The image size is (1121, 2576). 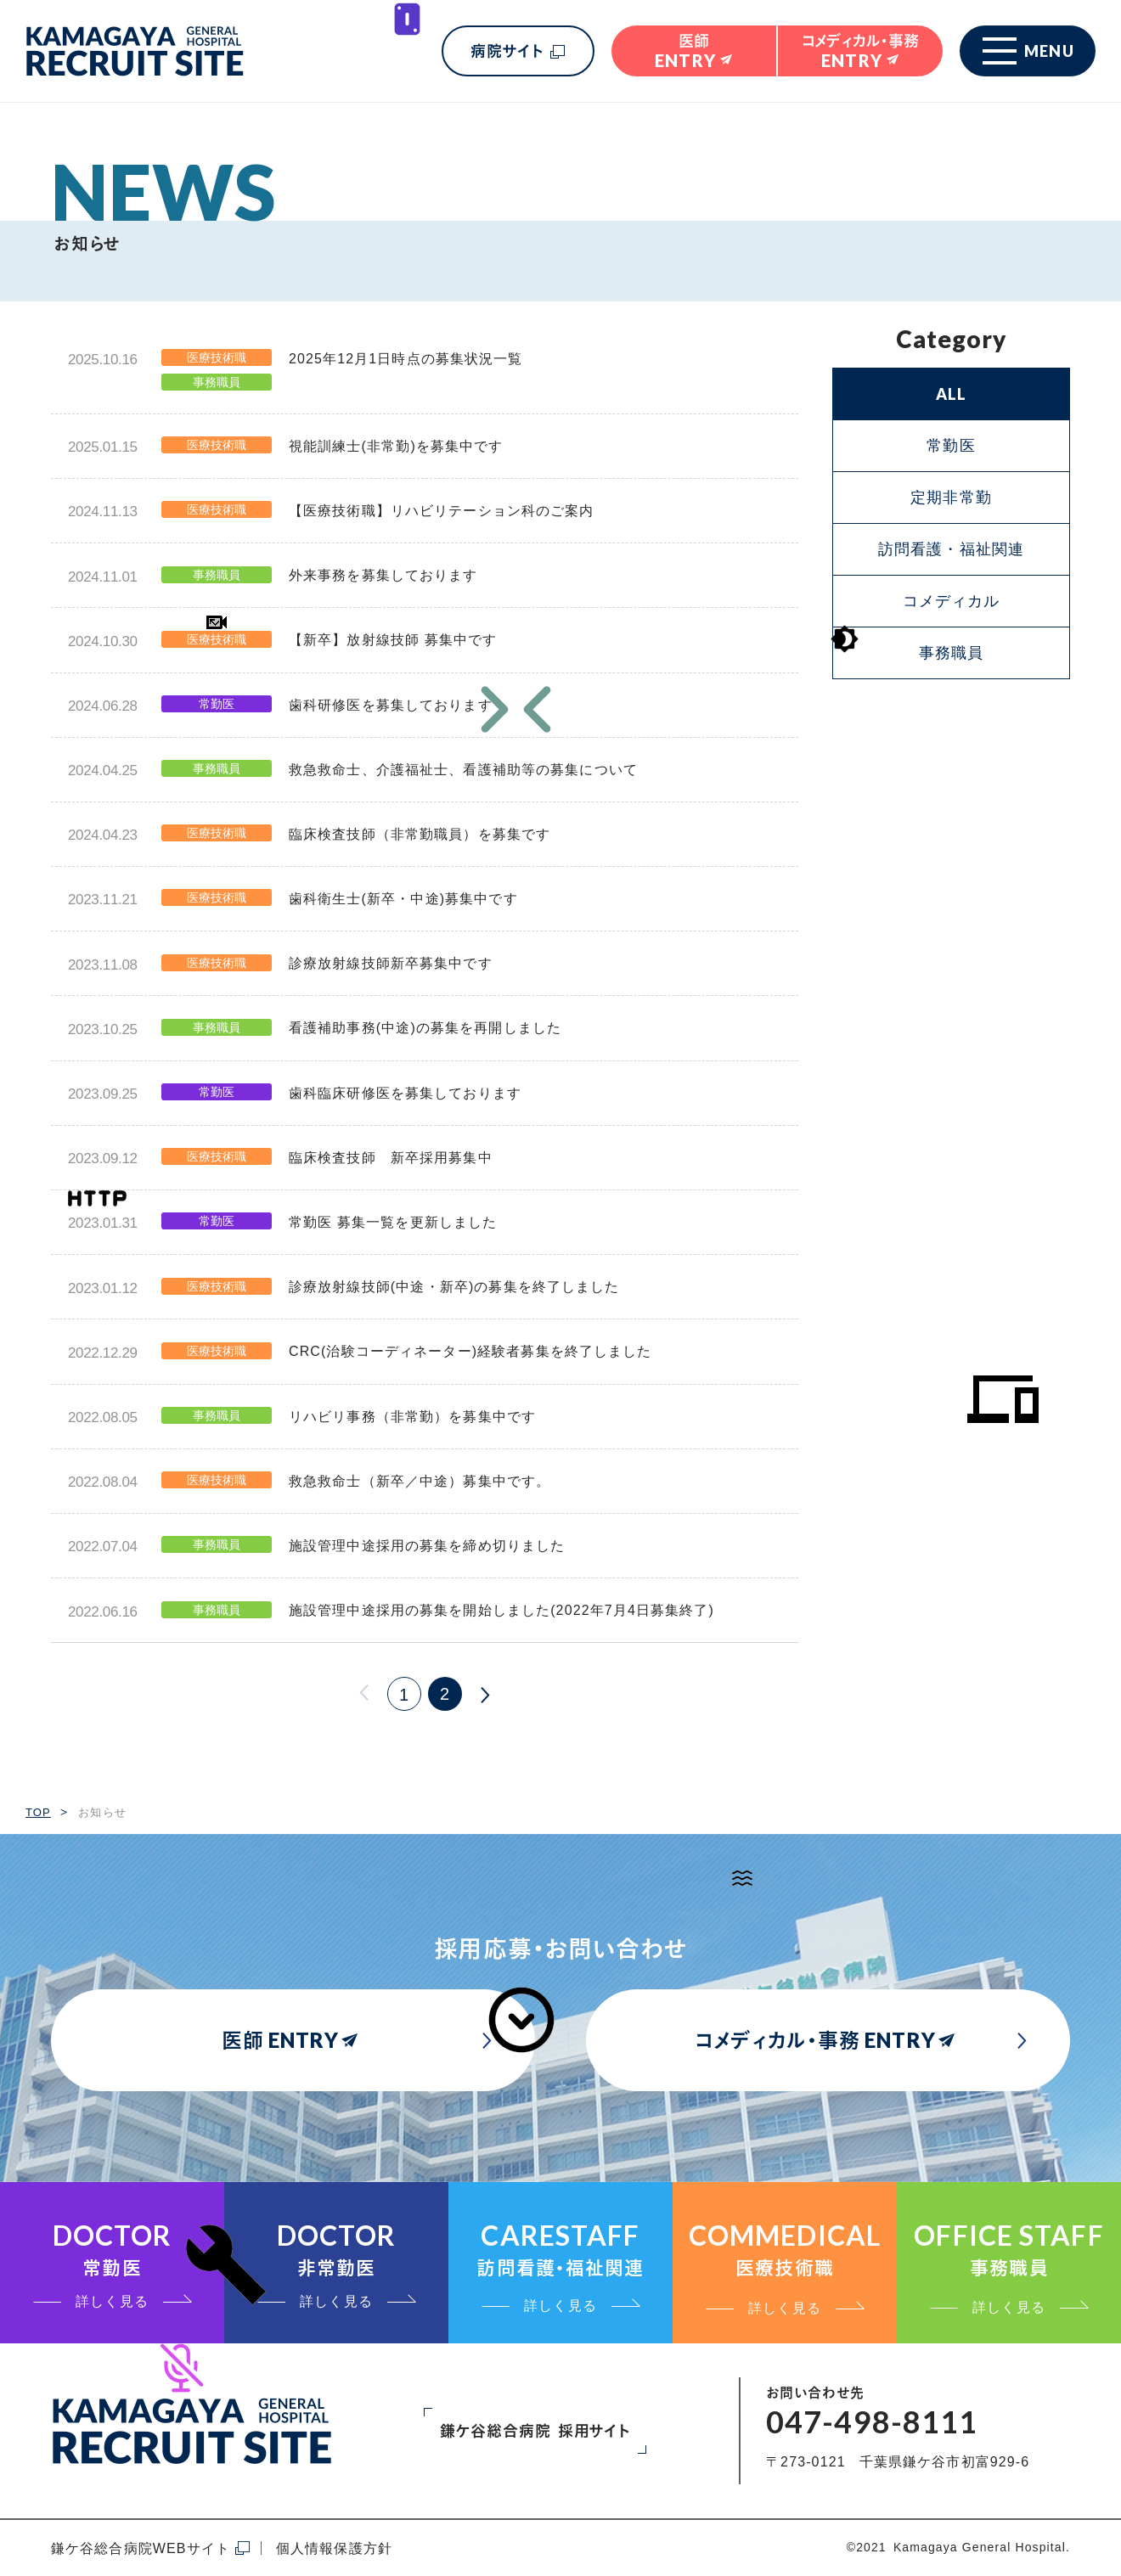 What do you see at coordinates (225, 2264) in the screenshot?
I see `access settings or configuration options` at bounding box center [225, 2264].